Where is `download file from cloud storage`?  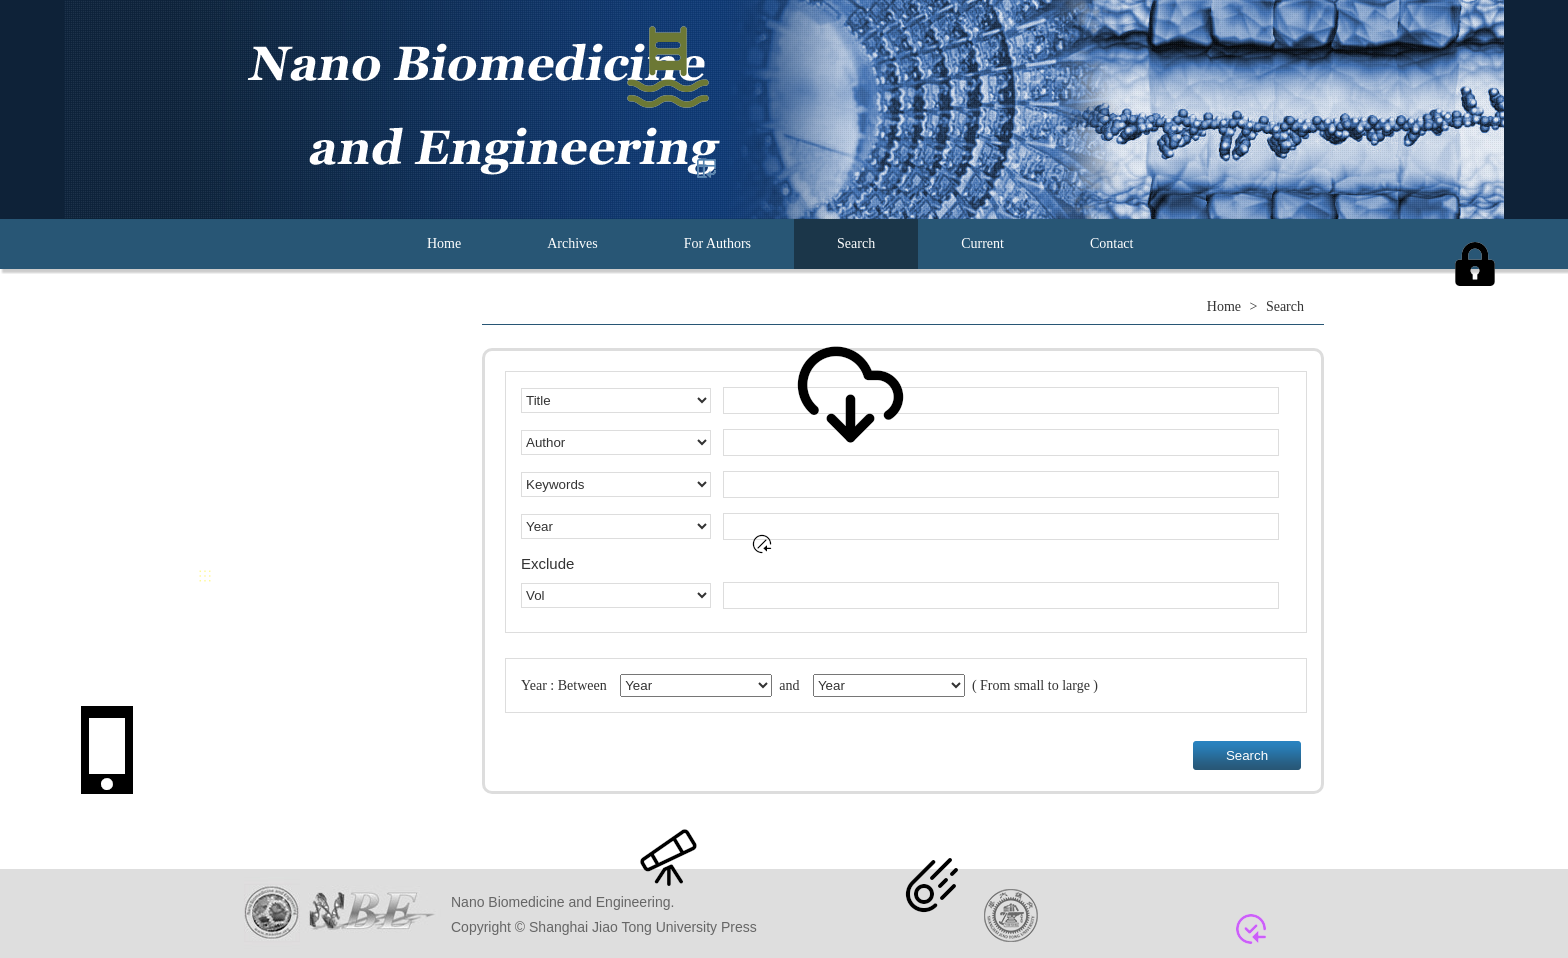
download file from cloud storage is located at coordinates (850, 394).